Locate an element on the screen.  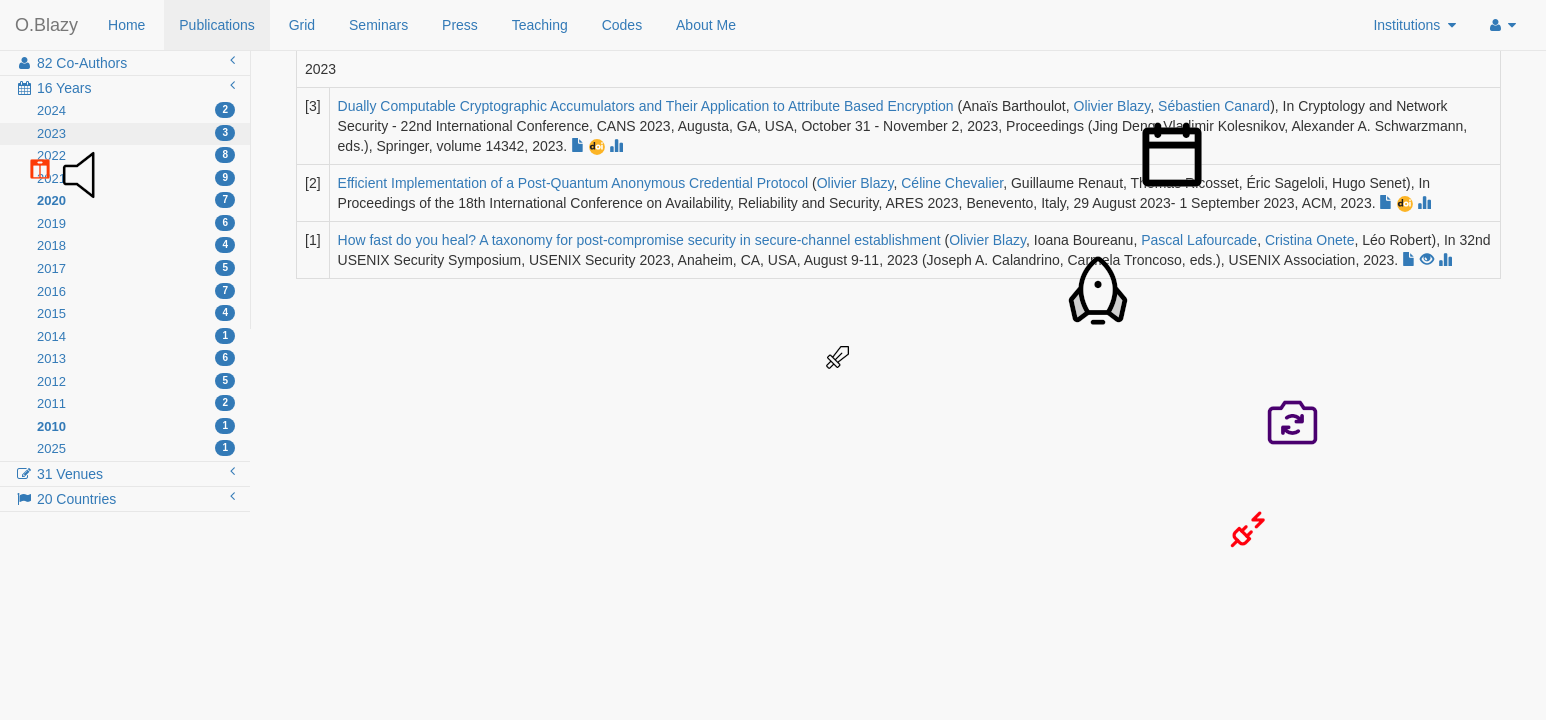
indicates elevator access or location is located at coordinates (40, 169).